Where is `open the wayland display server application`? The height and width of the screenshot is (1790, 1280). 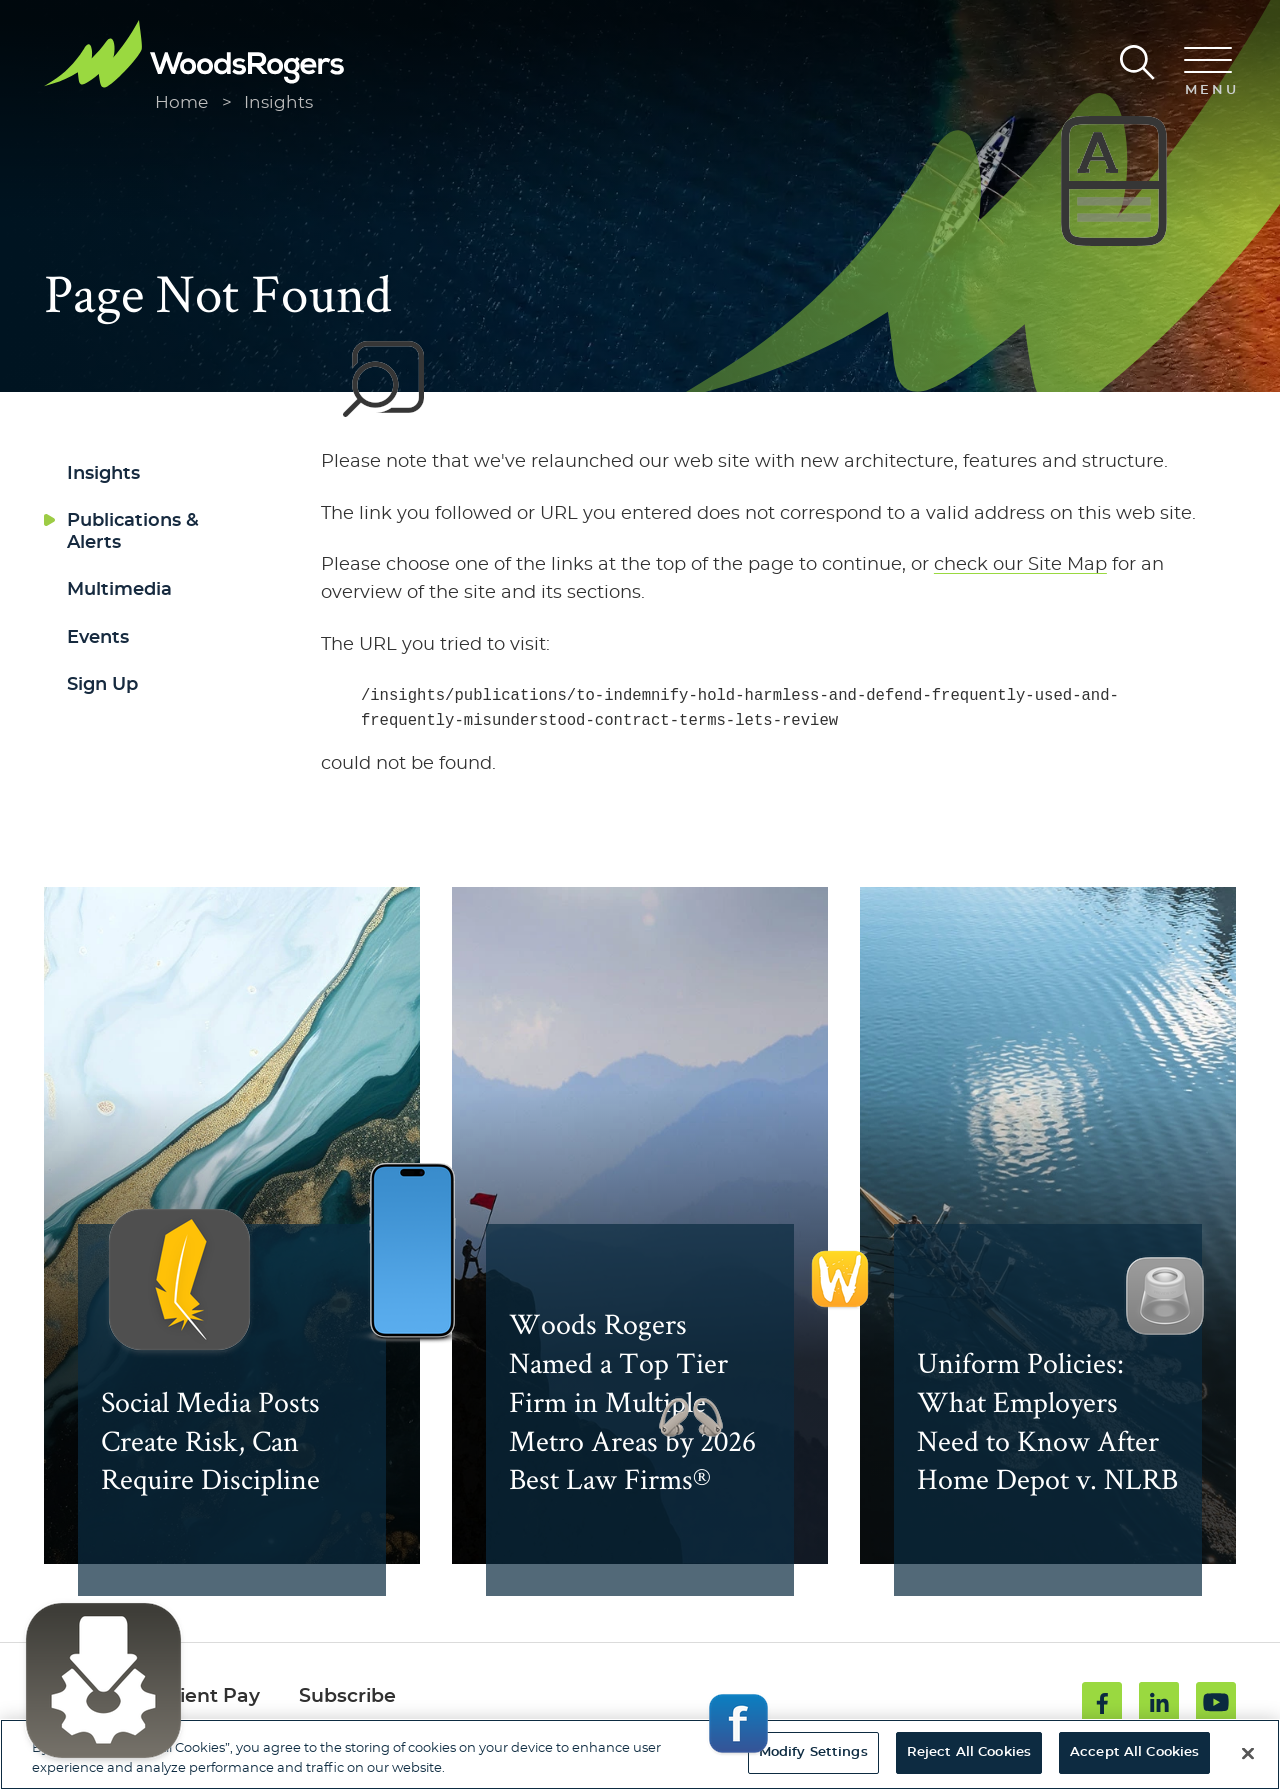 open the wayland display server application is located at coordinates (840, 1279).